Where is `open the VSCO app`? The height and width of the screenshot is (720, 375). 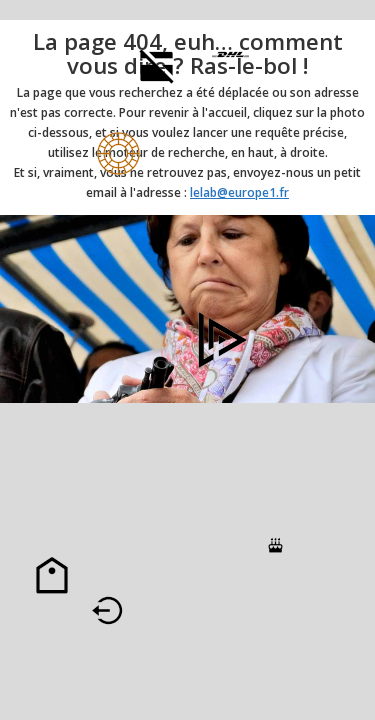
open the VSCO app is located at coordinates (118, 153).